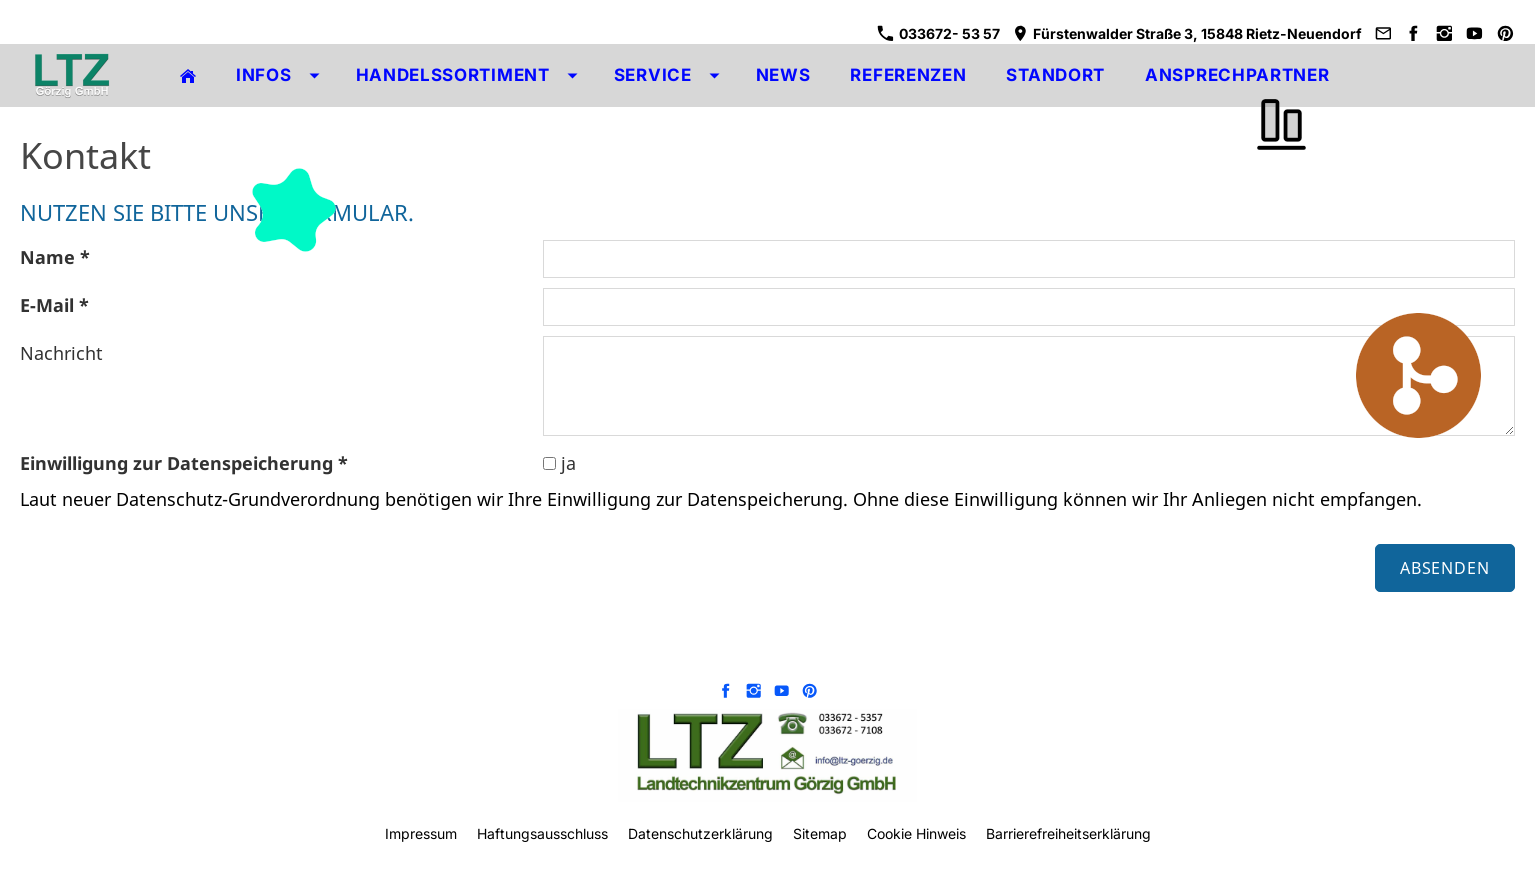 This screenshot has height=877, width=1535. Describe the element at coordinates (1281, 125) in the screenshot. I see `align objects to the bottom edge` at that location.